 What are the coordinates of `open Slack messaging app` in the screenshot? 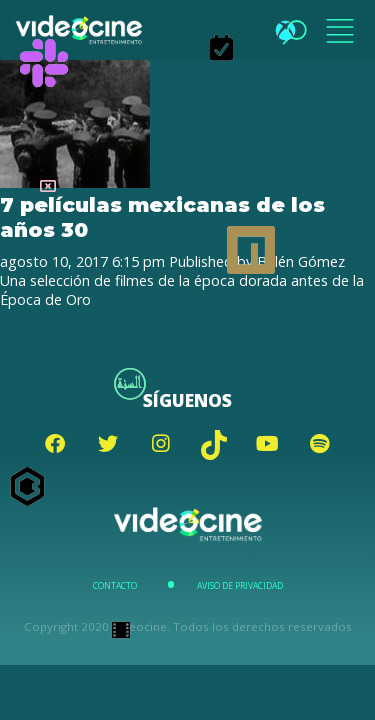 It's located at (44, 63).